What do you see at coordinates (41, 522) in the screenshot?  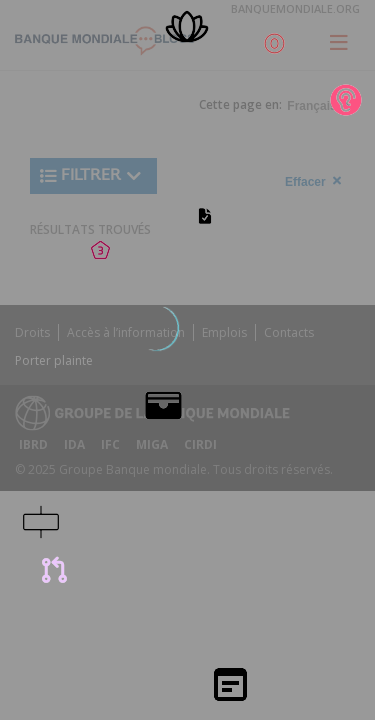 I see `align object to horizontal center` at bounding box center [41, 522].